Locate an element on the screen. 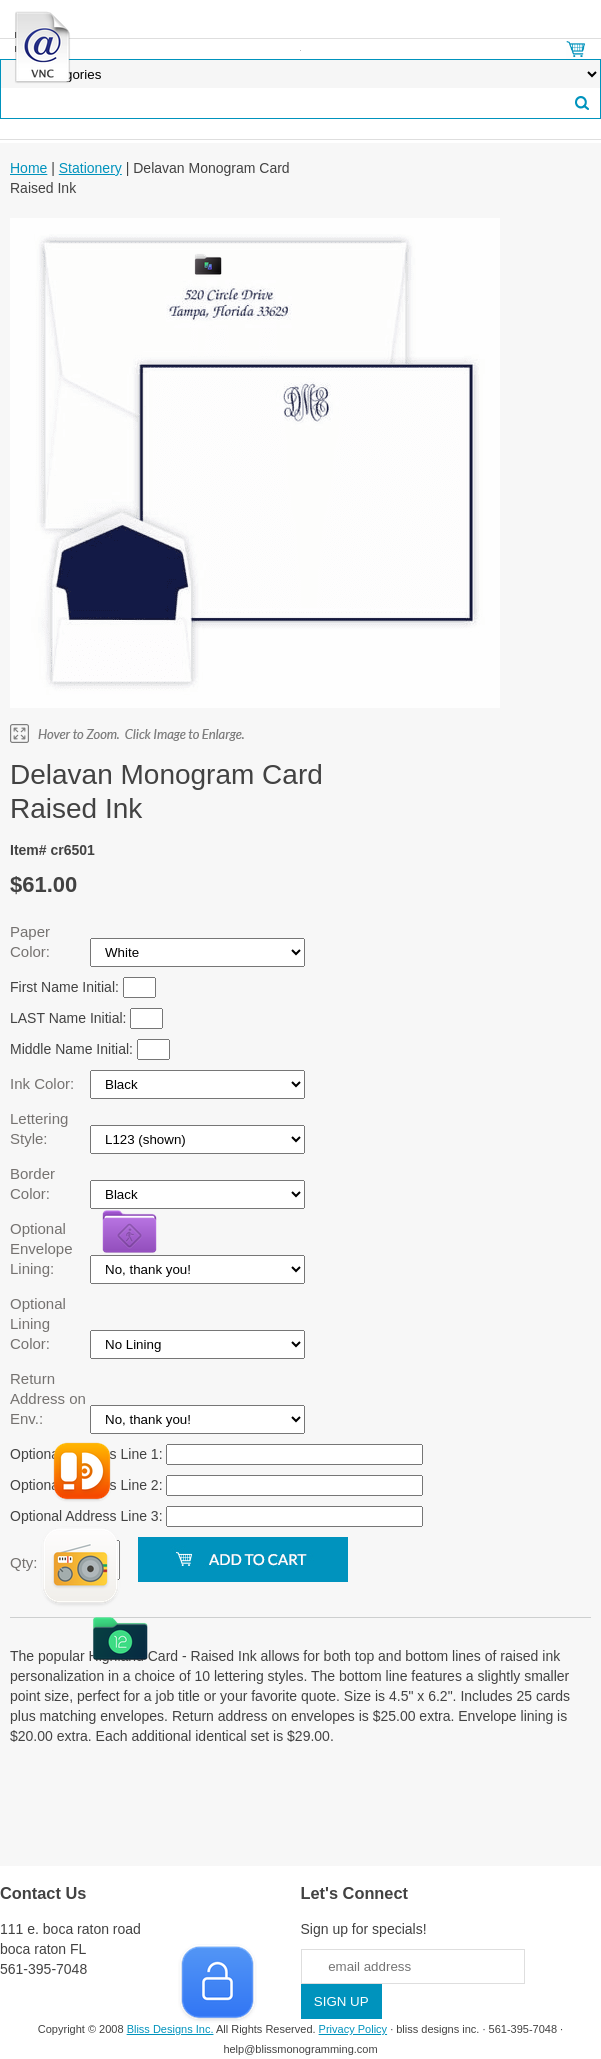 The image size is (601, 2059). open folder containing JetBrains Code With Me projects is located at coordinates (208, 265).